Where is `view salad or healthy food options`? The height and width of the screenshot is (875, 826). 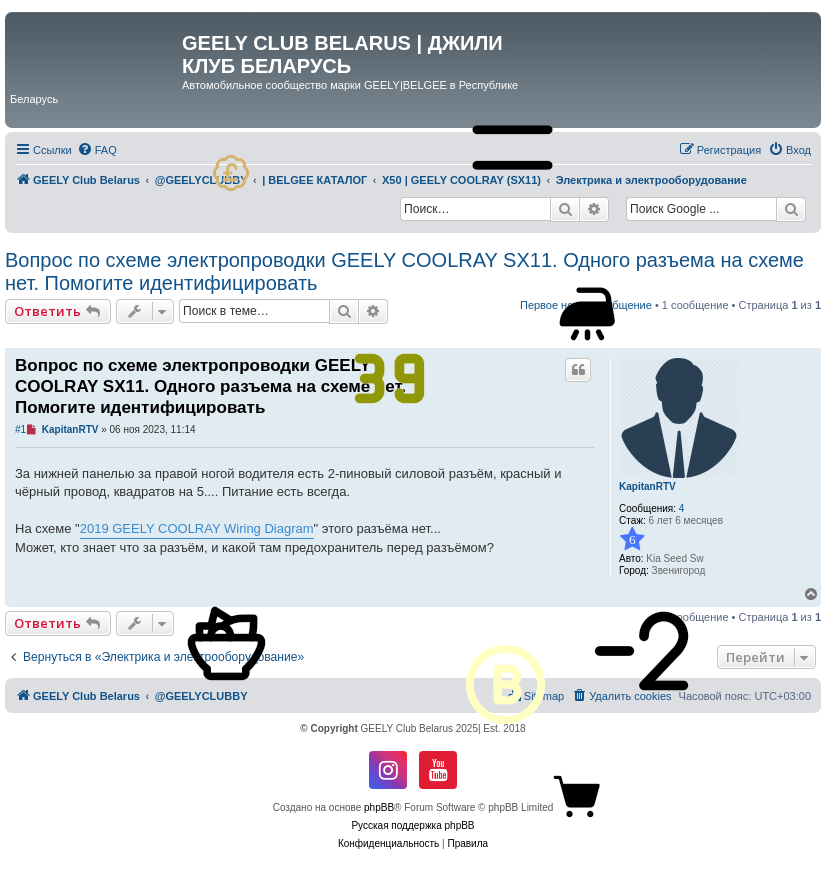 view salad or healthy food options is located at coordinates (226, 641).